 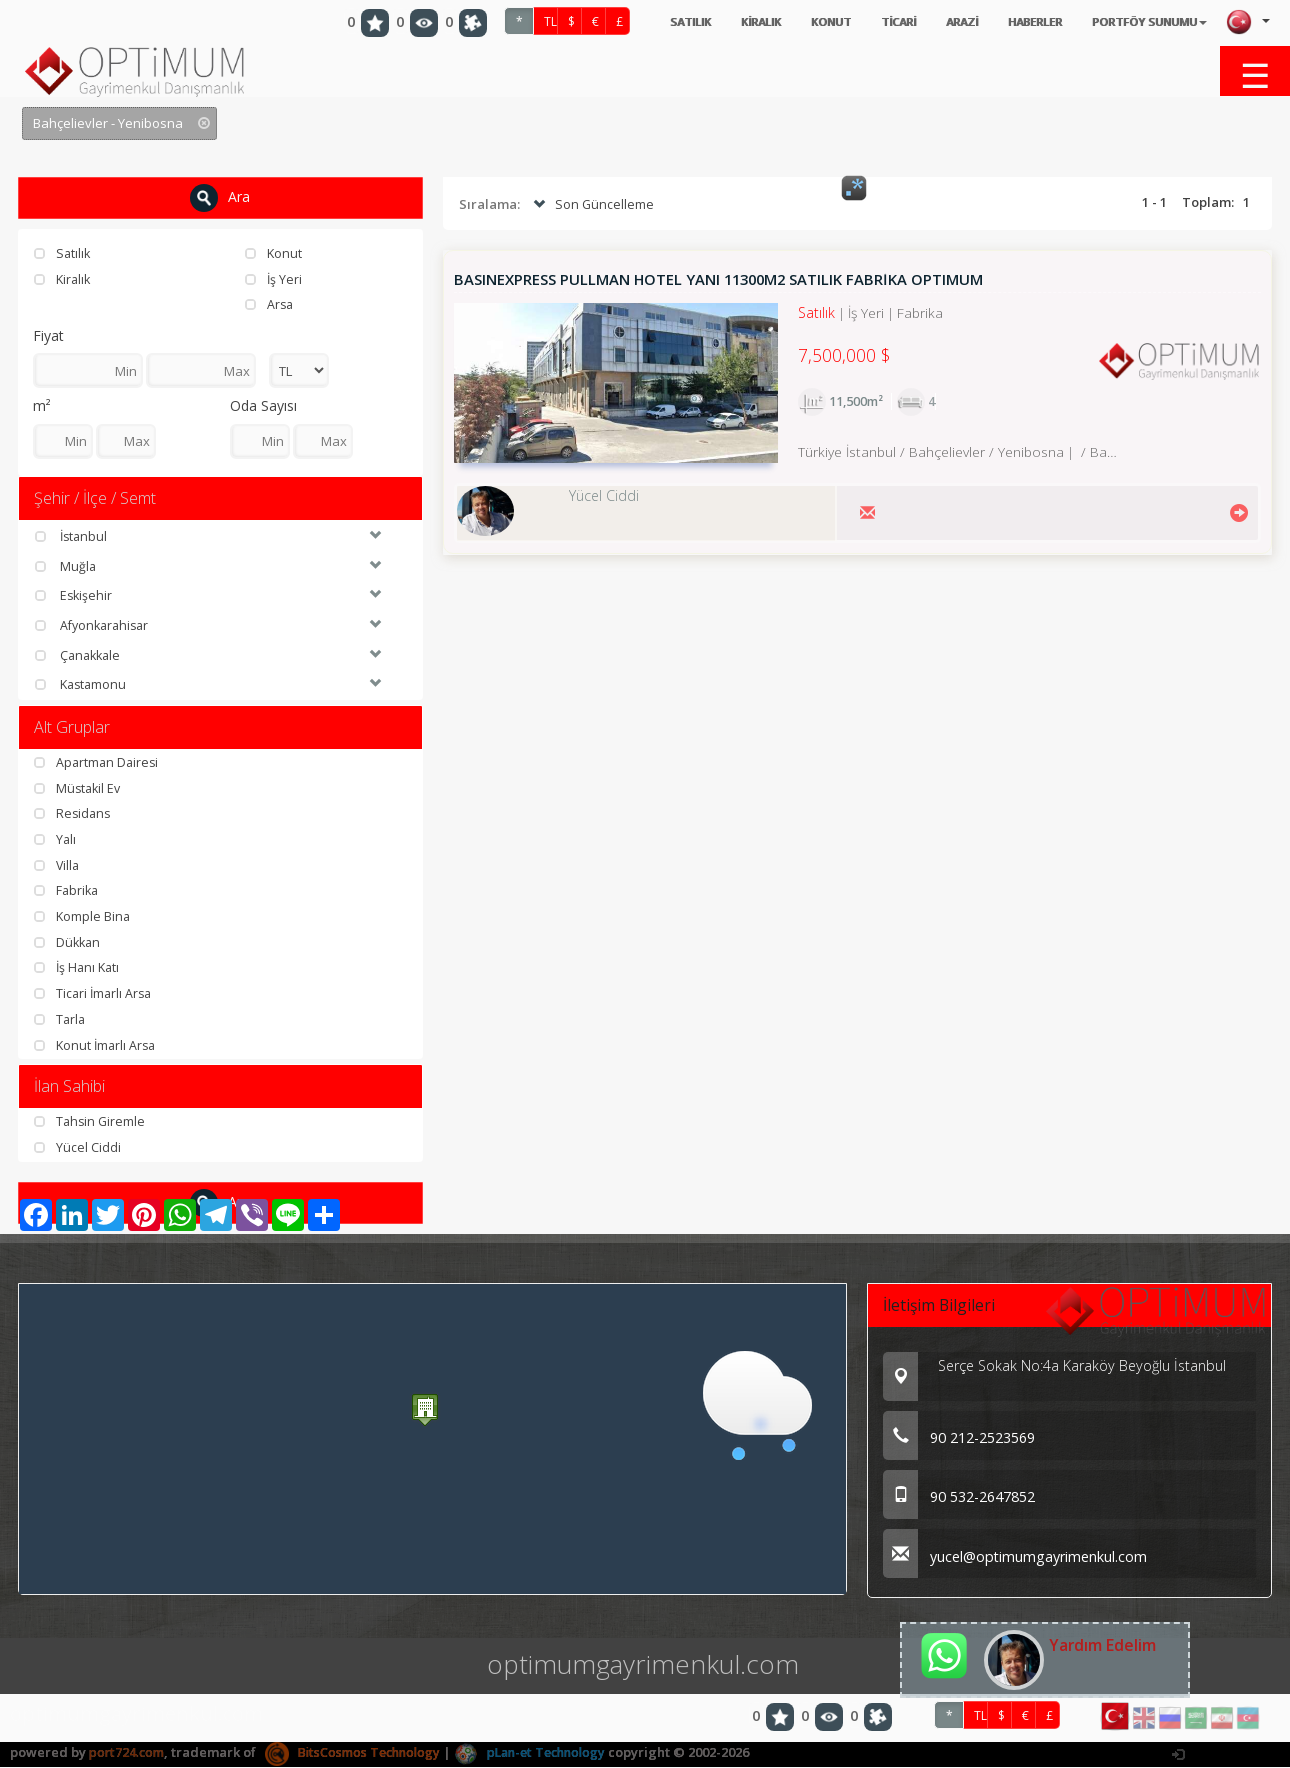 I want to click on open regexr app for testing regular expressions, so click(x=854, y=188).